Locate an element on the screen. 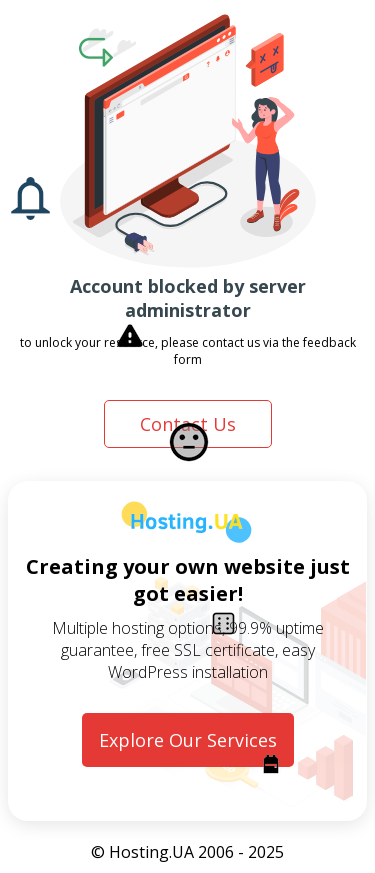 This screenshot has width=375, height=873. indicates neutral feedback or rating is located at coordinates (189, 442).